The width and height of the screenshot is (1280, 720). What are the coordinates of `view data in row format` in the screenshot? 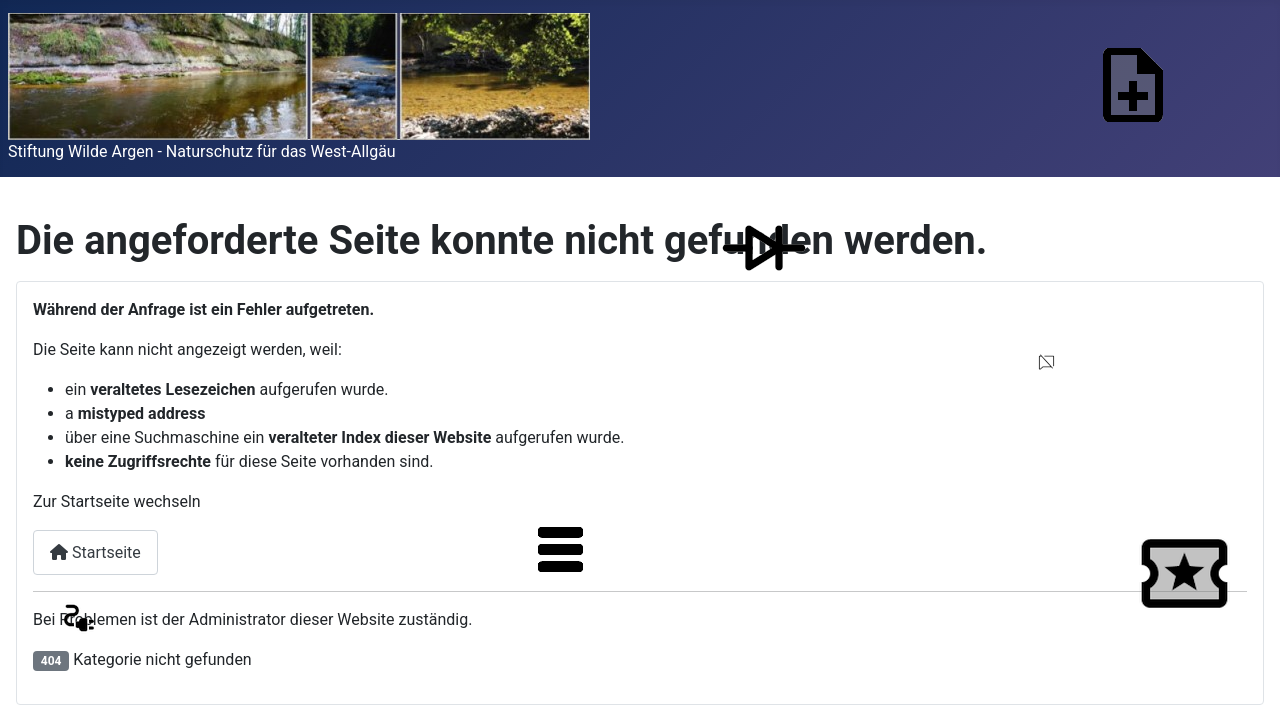 It's located at (560, 549).